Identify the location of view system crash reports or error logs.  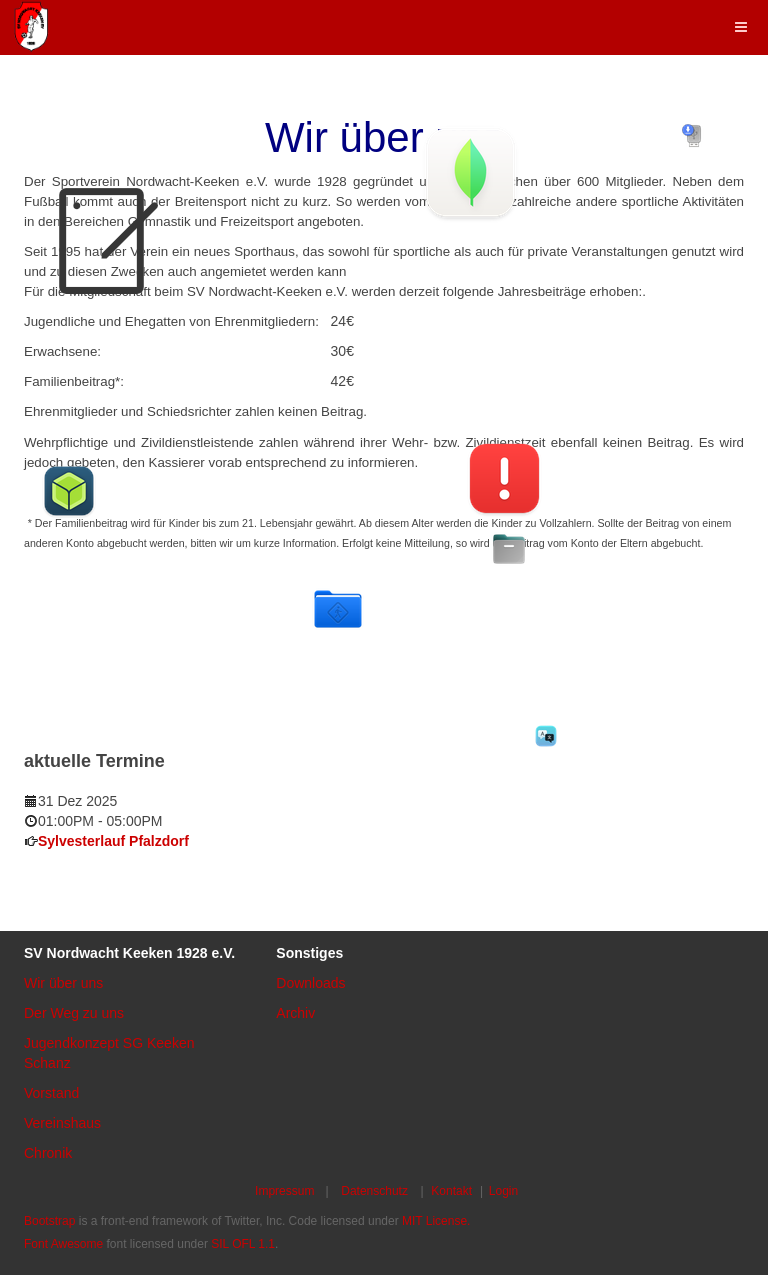
(504, 478).